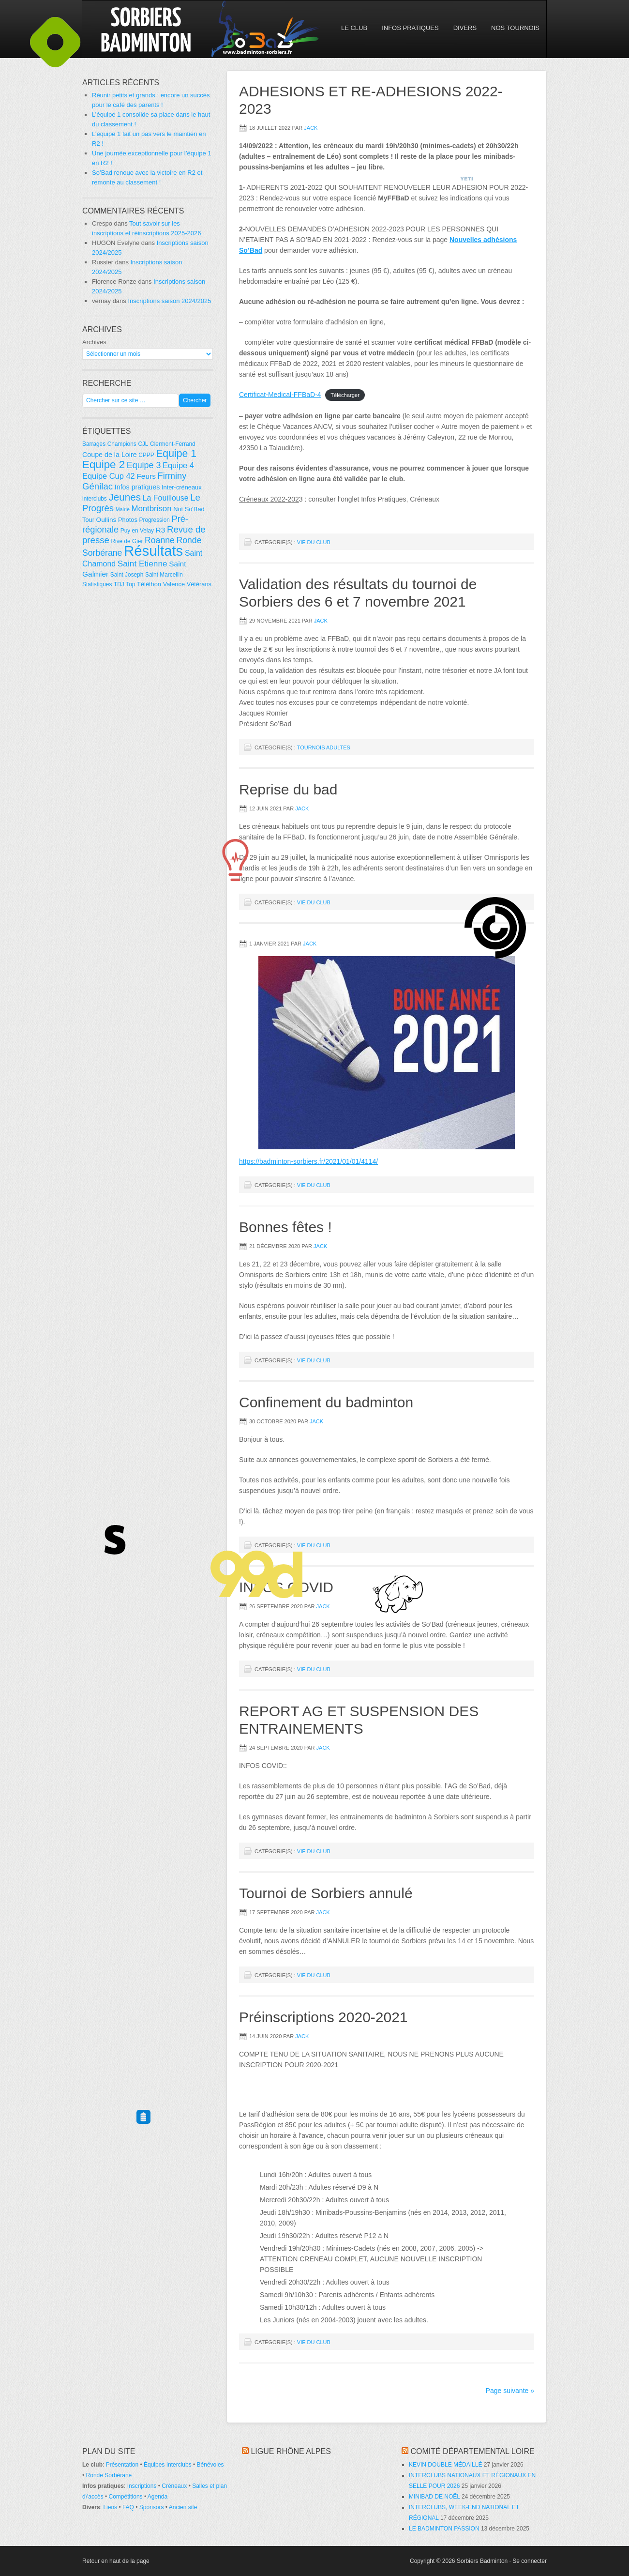  What do you see at coordinates (143, 2117) in the screenshot?
I see `namesilo domain registrar logo` at bounding box center [143, 2117].